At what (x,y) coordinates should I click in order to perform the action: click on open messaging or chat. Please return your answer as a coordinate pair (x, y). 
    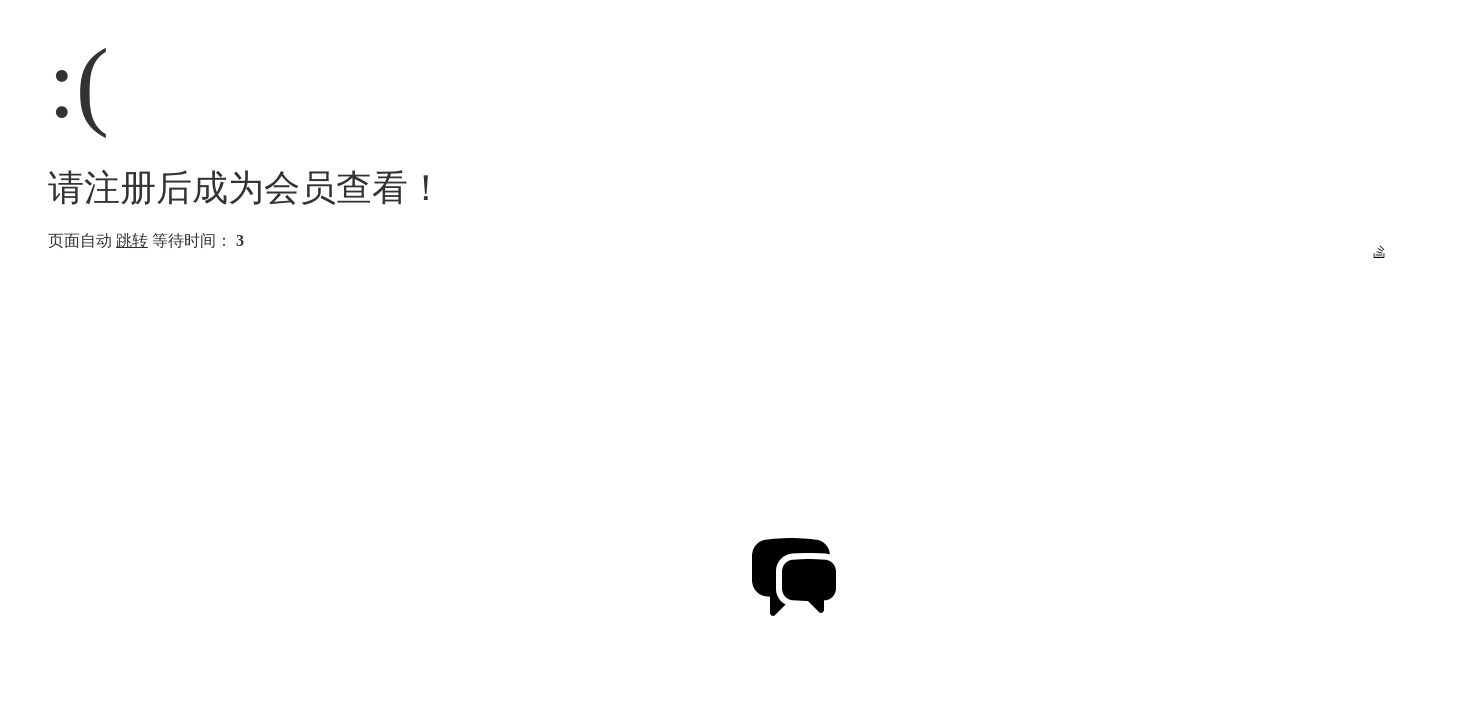
    Looking at the image, I should click on (794, 577).